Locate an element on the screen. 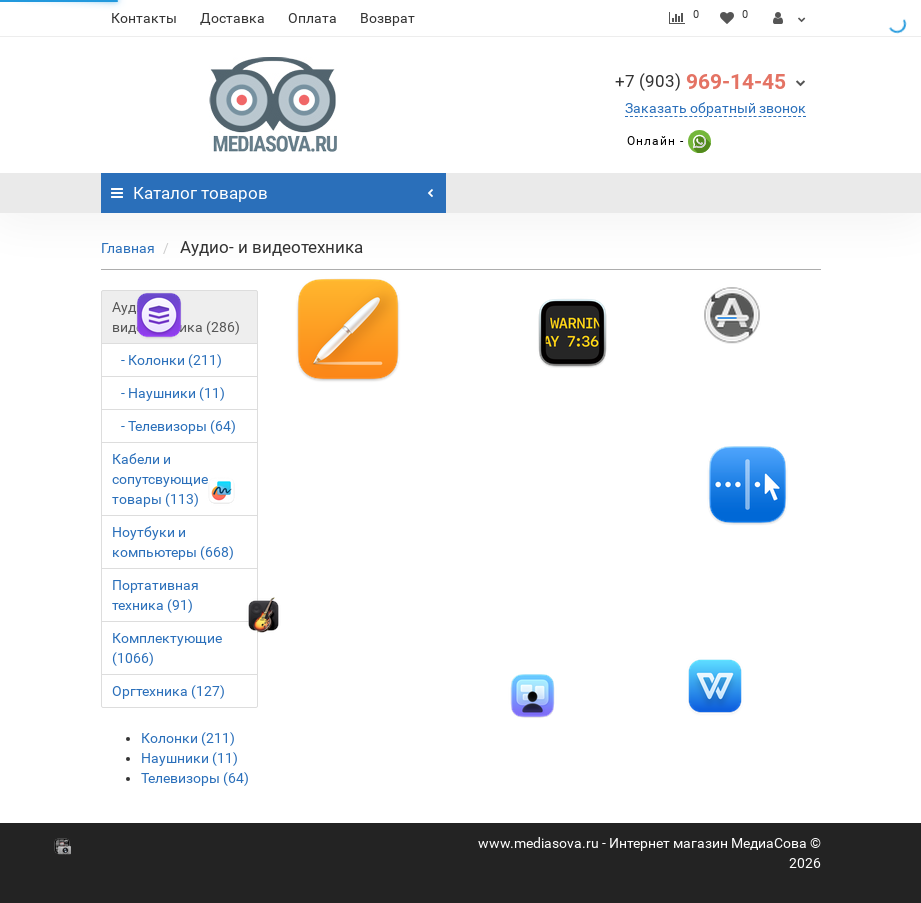  open Apple Pages document editor is located at coordinates (348, 329).